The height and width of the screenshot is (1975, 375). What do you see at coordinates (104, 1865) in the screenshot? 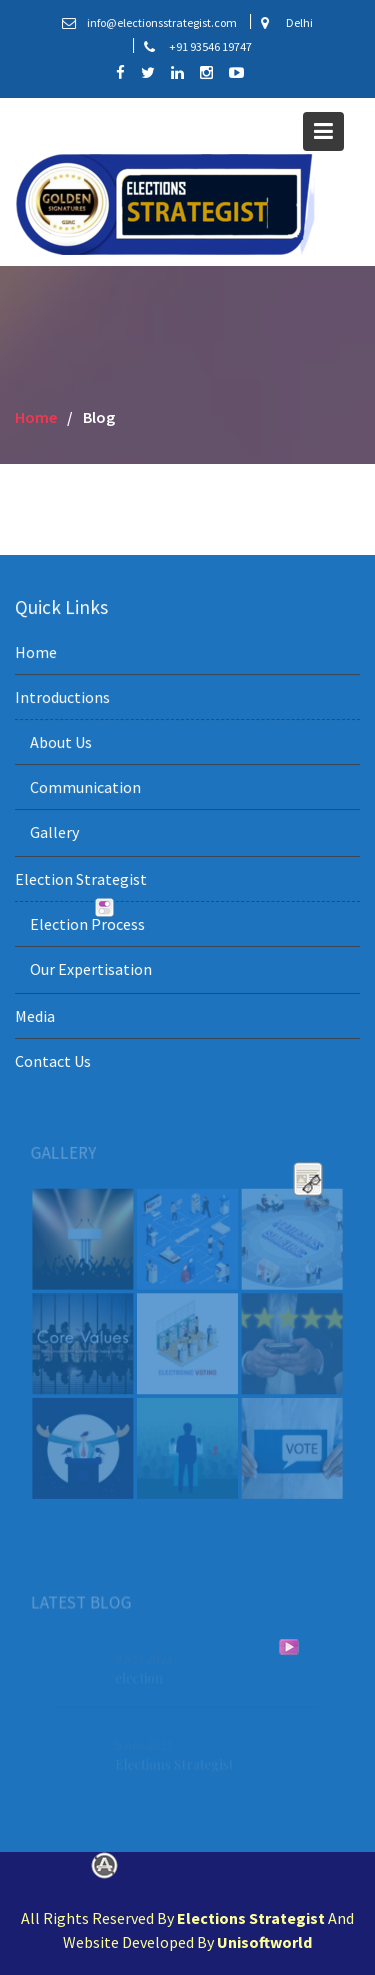
I see `open the software updater application` at bounding box center [104, 1865].